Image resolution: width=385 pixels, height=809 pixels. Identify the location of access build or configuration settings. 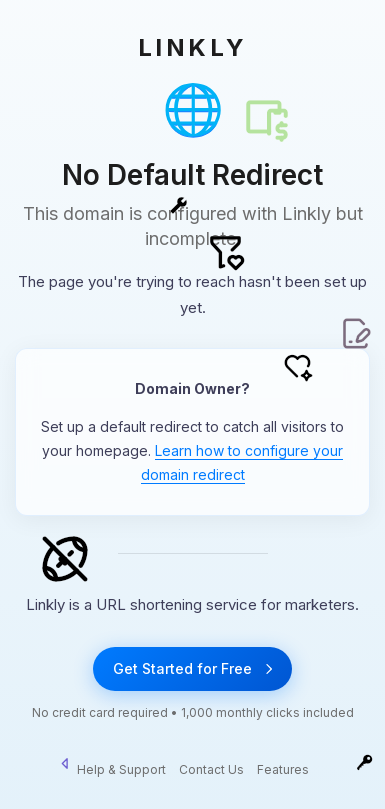
(178, 205).